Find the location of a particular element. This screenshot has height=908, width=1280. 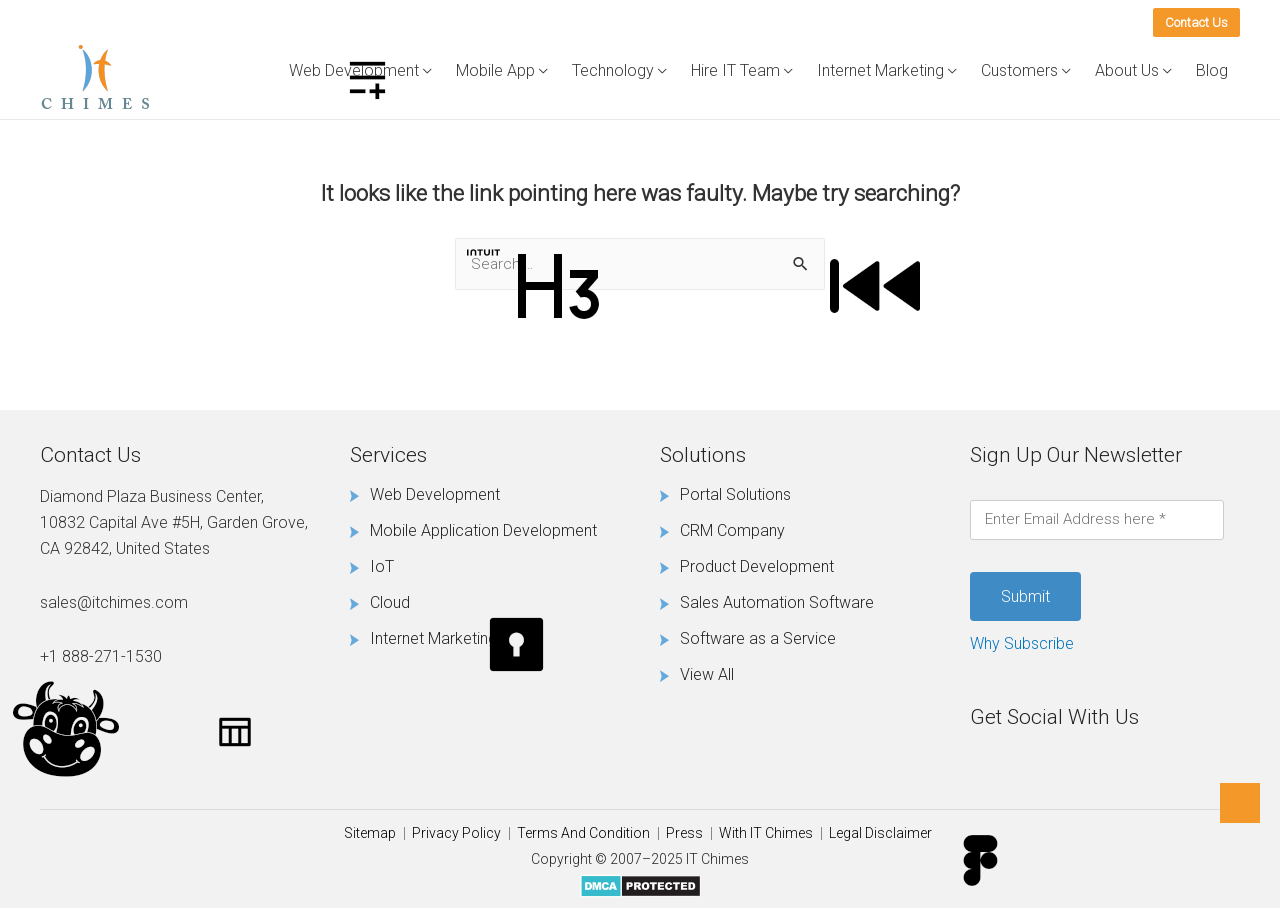

format text as heading level 3 is located at coordinates (558, 286).